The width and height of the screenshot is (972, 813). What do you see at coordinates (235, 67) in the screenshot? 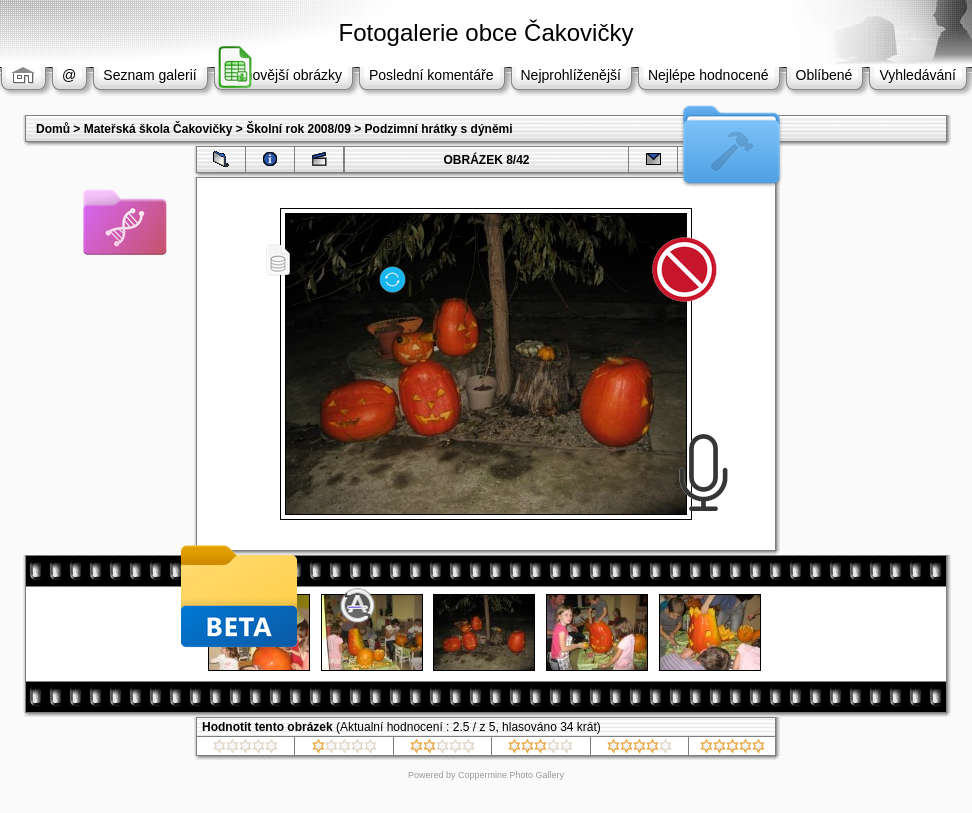
I see `libreoffice calc spreadsheet template file` at bounding box center [235, 67].